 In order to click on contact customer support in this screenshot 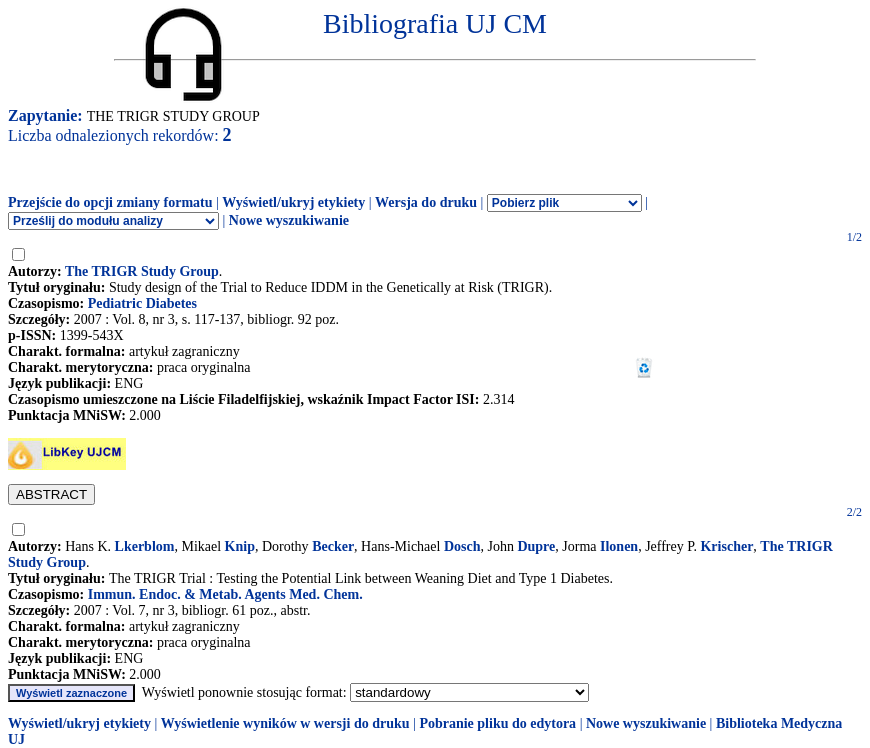, I will do `click(183, 54)`.